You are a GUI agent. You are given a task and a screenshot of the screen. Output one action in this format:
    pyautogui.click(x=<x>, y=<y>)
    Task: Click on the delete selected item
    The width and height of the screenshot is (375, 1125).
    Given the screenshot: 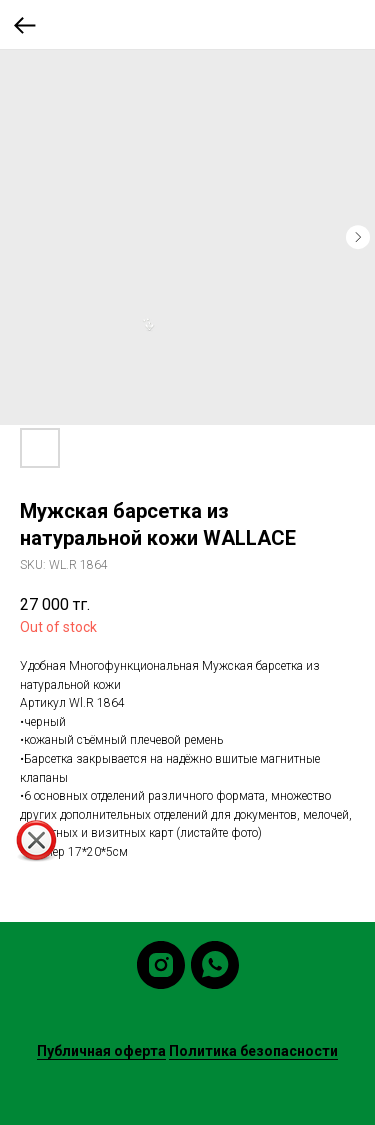 What is the action you would take?
    pyautogui.click(x=37, y=840)
    